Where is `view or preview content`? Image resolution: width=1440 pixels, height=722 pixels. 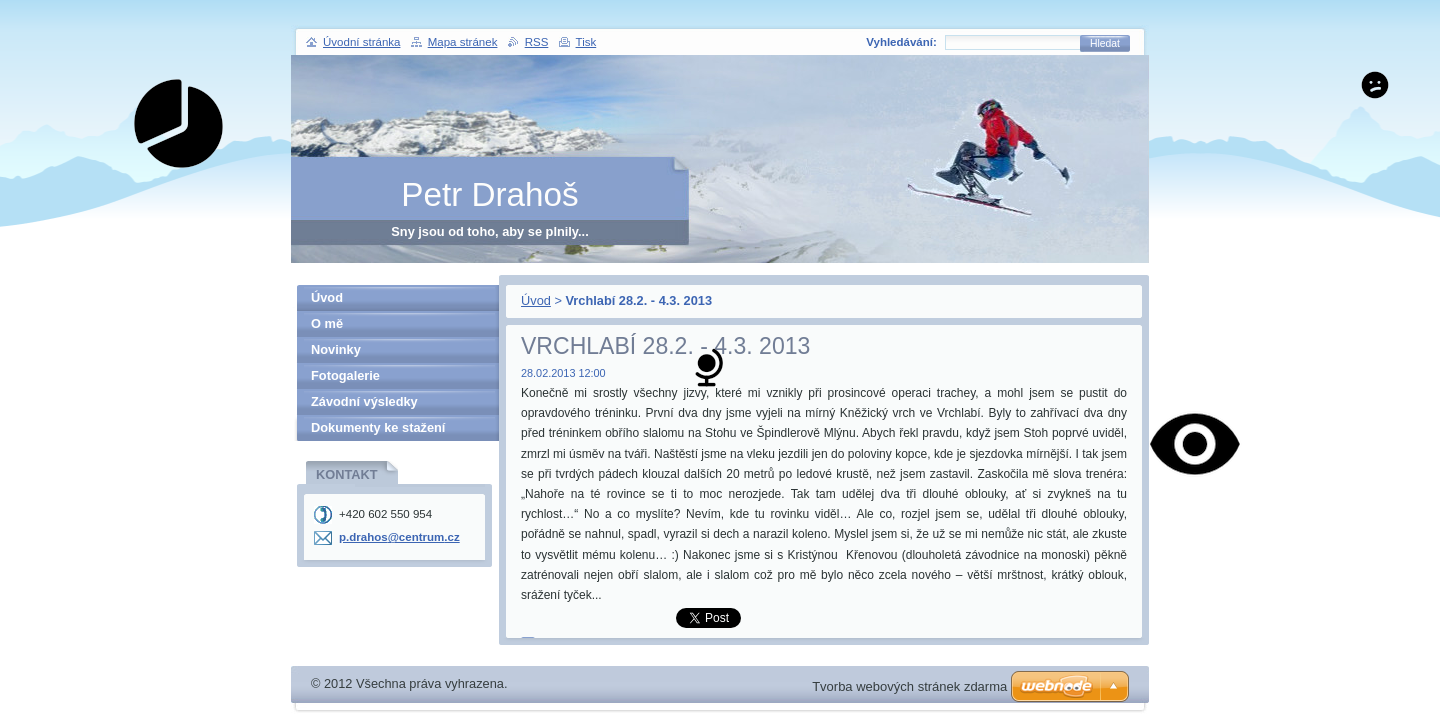 view or preview content is located at coordinates (1195, 444).